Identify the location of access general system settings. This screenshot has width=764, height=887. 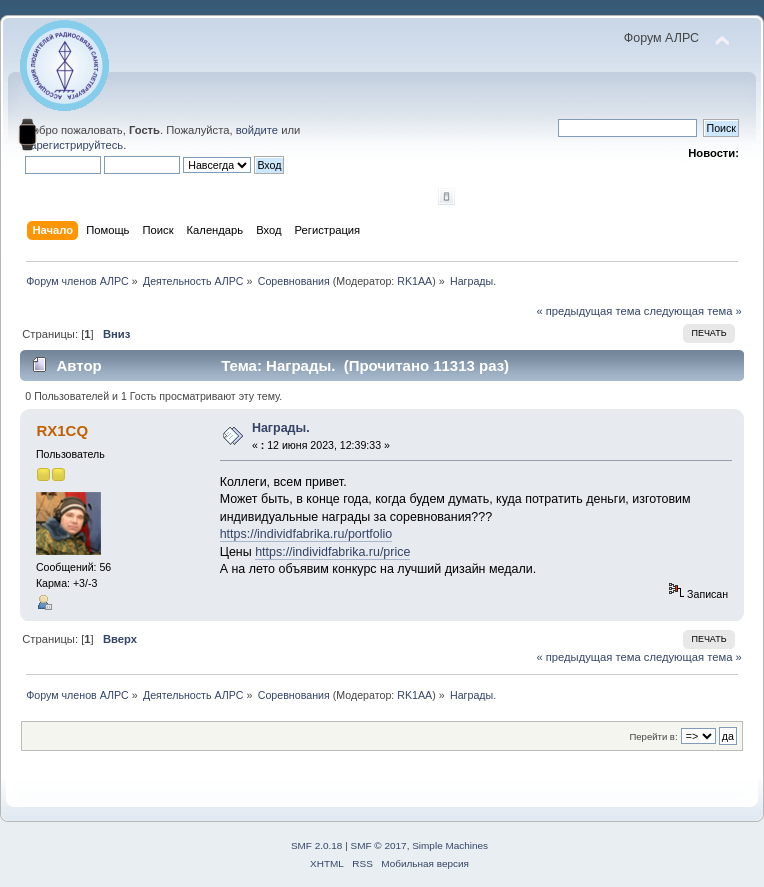
(446, 196).